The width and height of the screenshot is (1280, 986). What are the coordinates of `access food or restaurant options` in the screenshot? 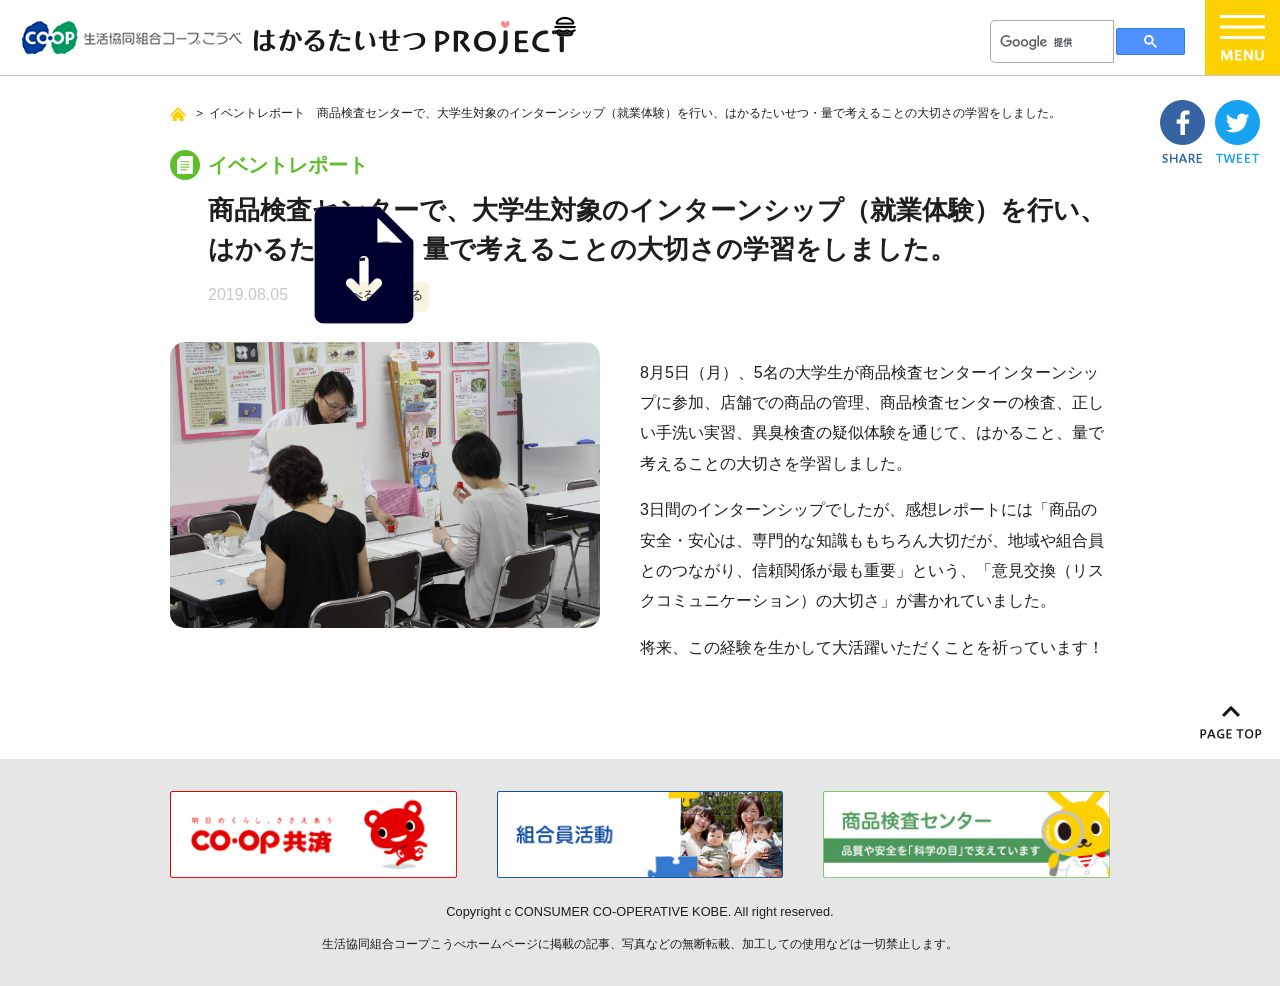 It's located at (565, 27).